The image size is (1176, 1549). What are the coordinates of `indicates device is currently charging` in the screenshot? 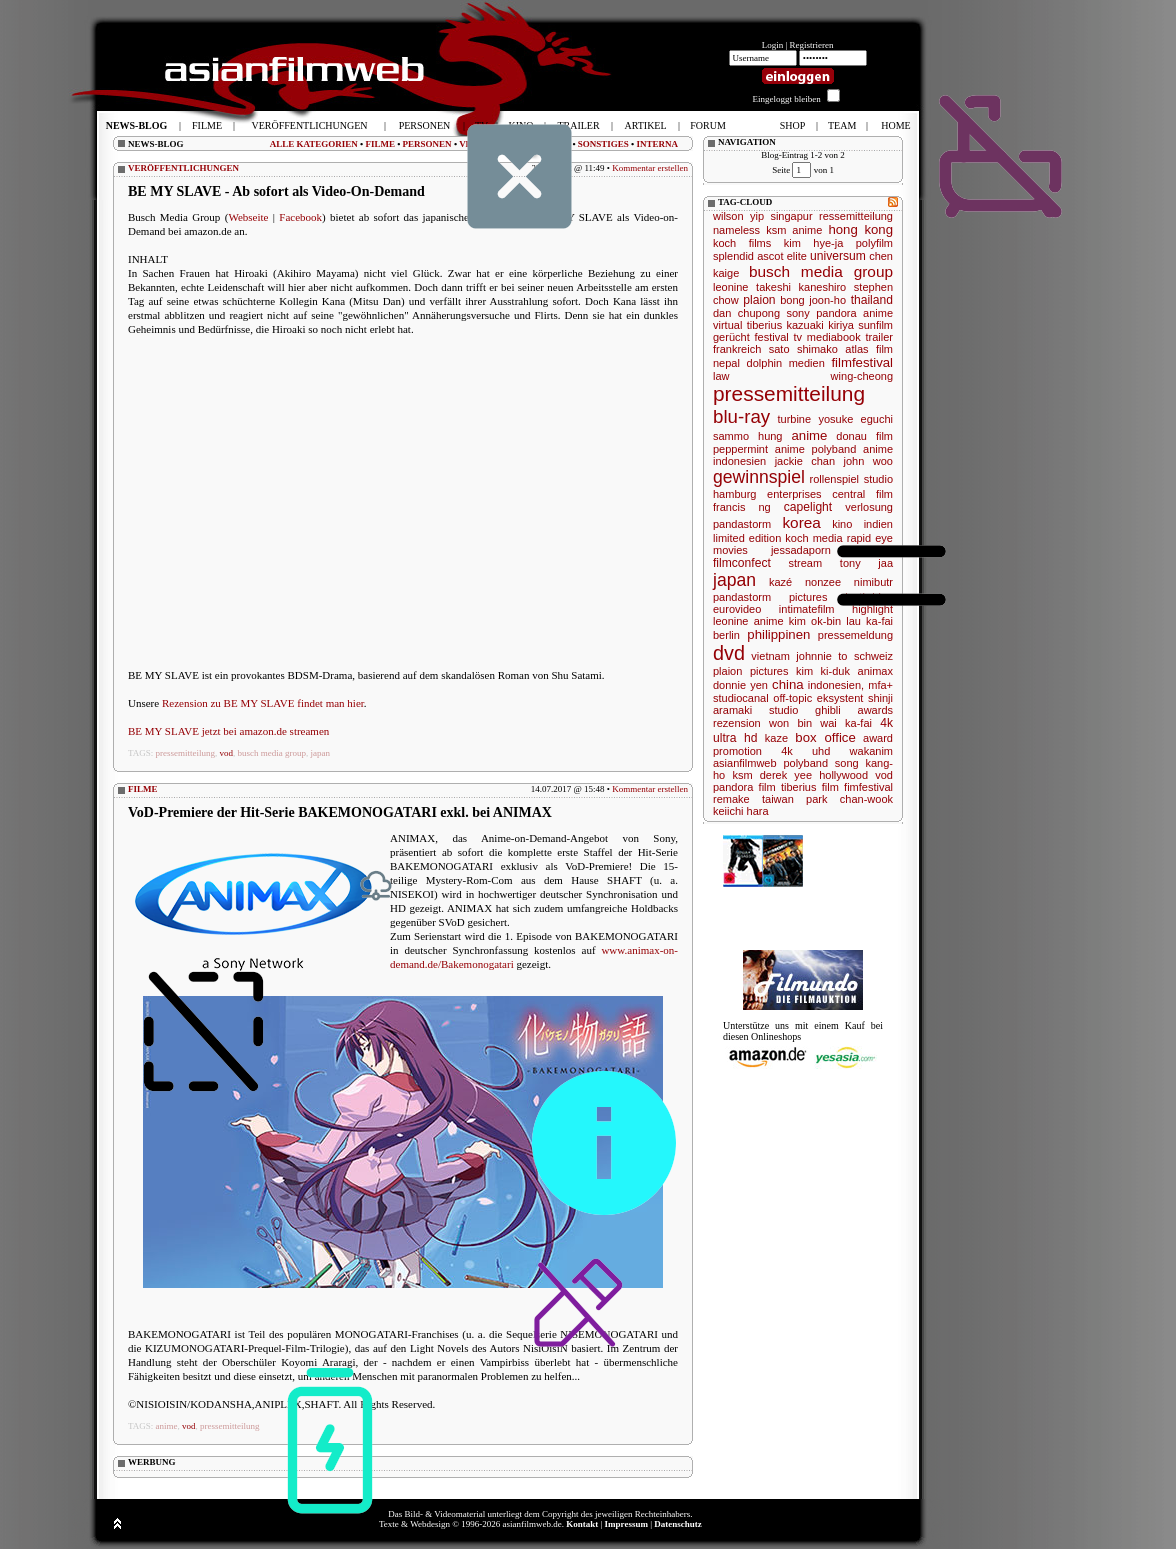 It's located at (330, 1443).